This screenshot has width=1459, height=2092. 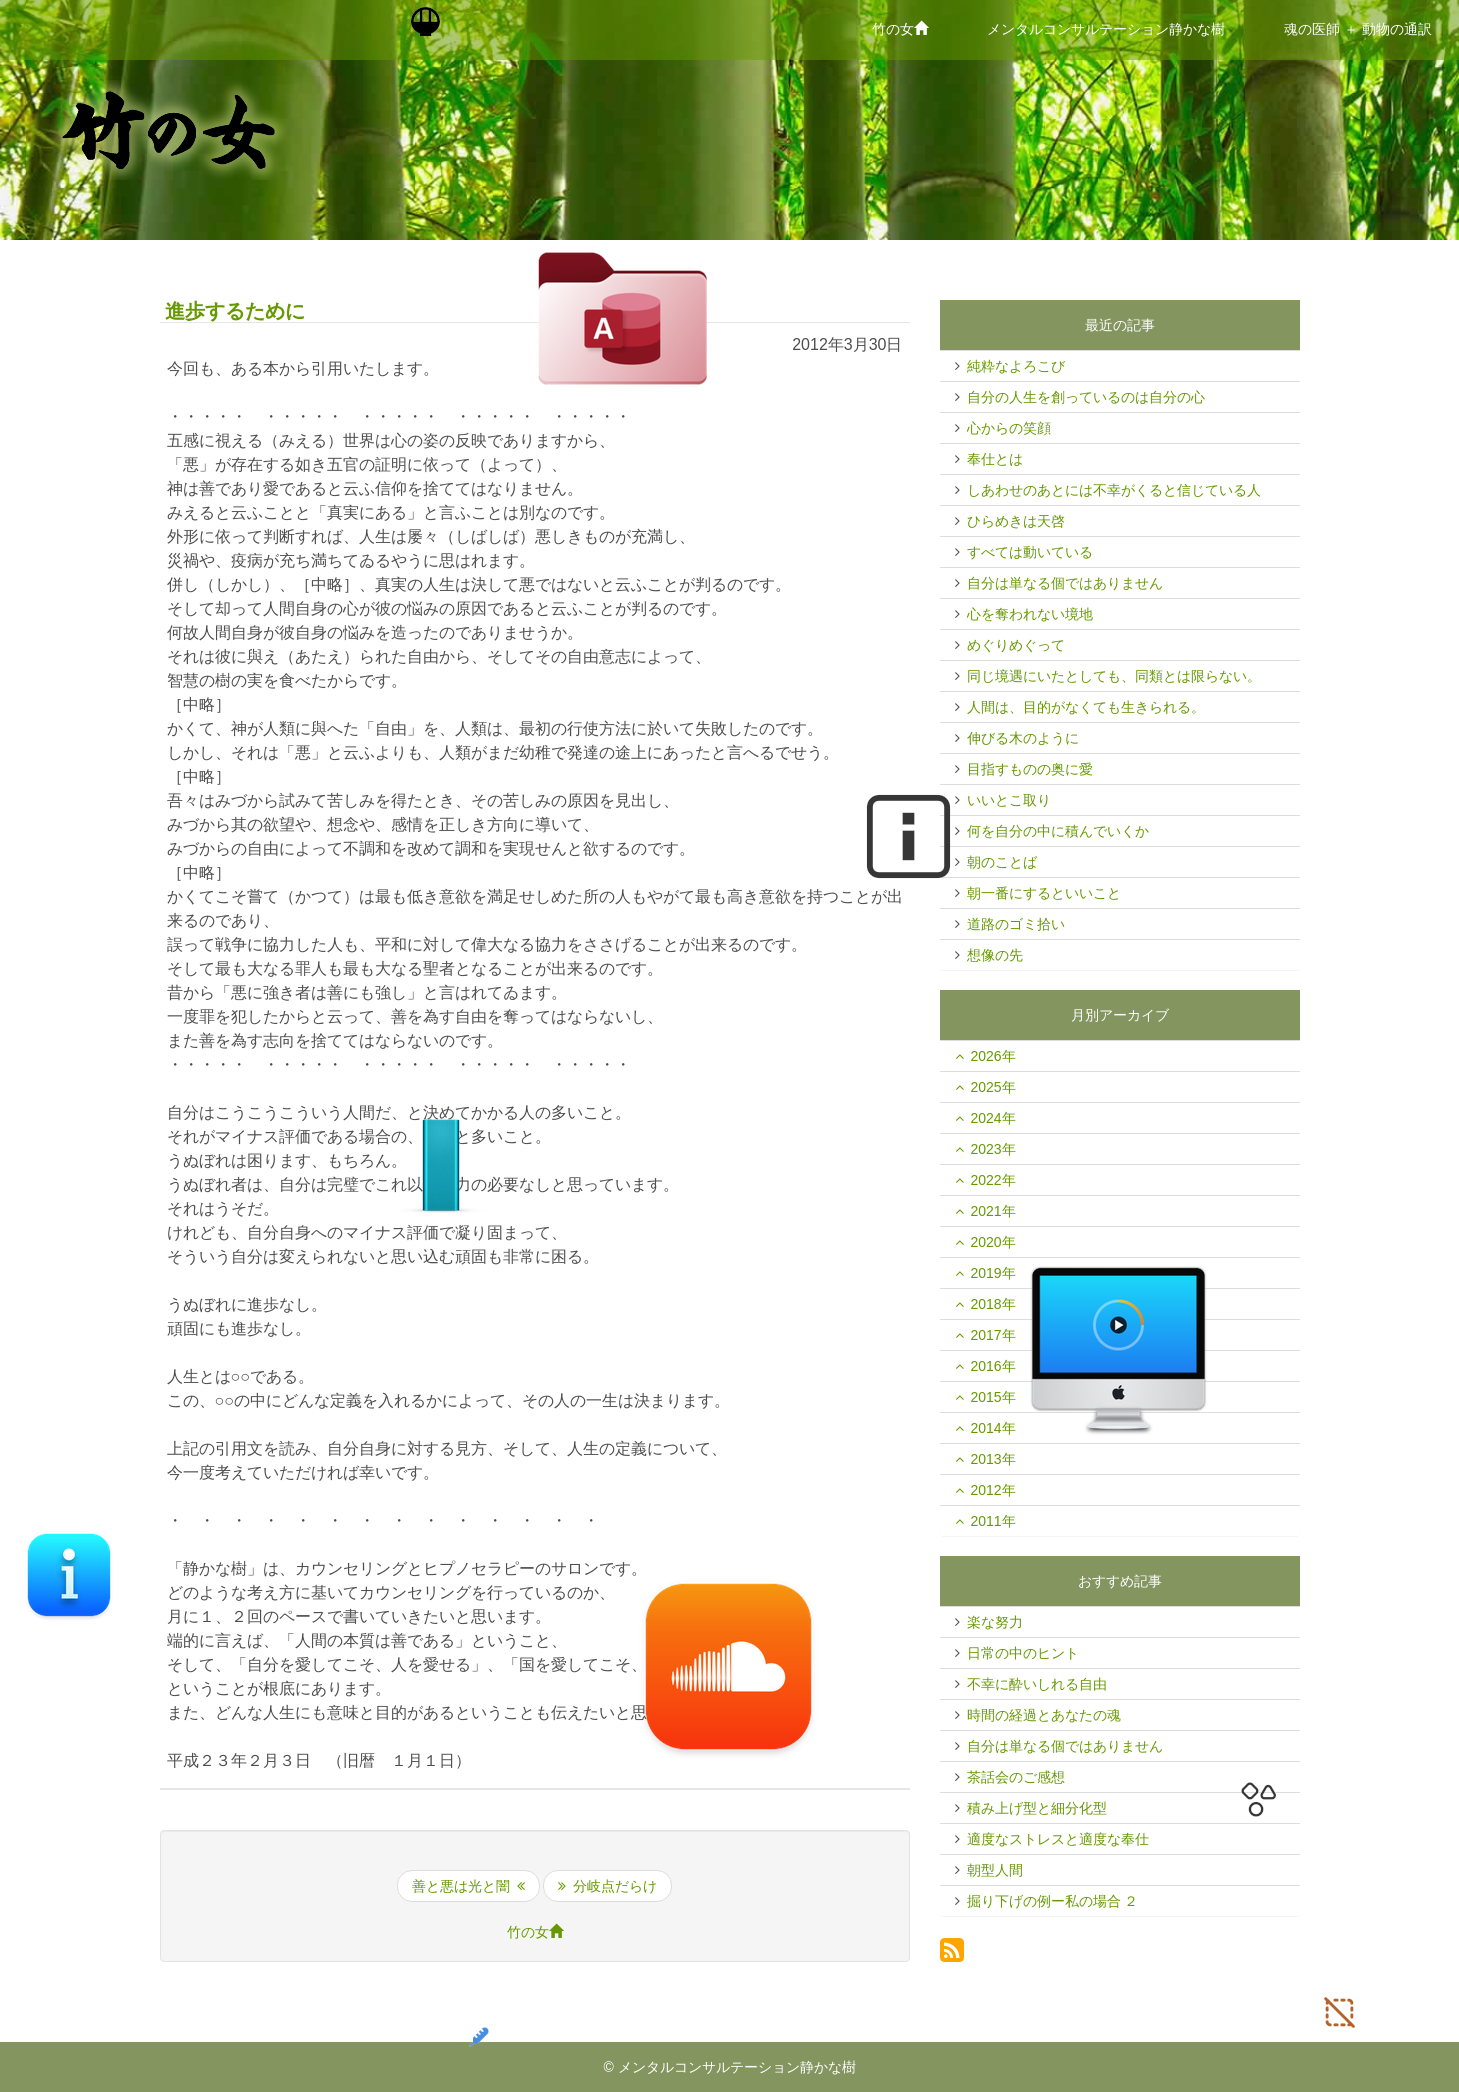 I want to click on view current temperature, so click(x=479, y=2037).